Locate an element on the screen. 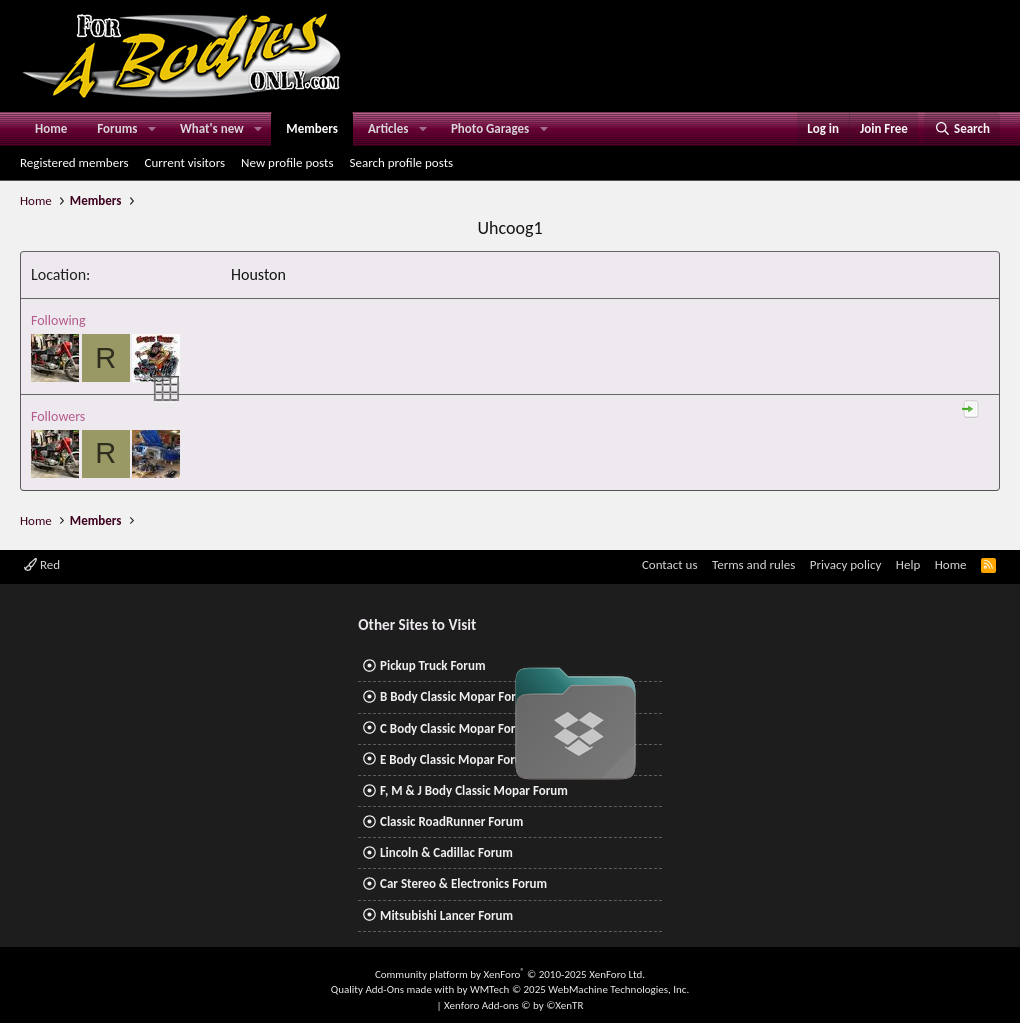 This screenshot has width=1020, height=1023. switch to grid view layout is located at coordinates (165, 389).